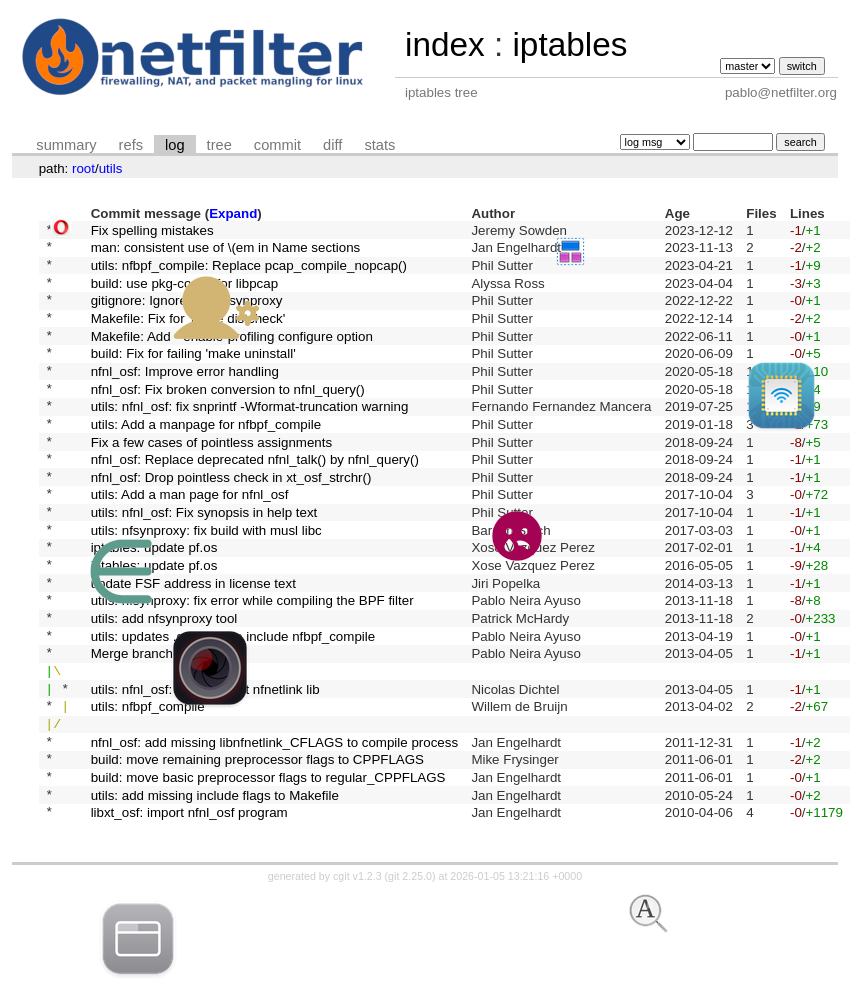  Describe the element at coordinates (122, 571) in the screenshot. I see `indicates set membership in mathematical notation` at that location.